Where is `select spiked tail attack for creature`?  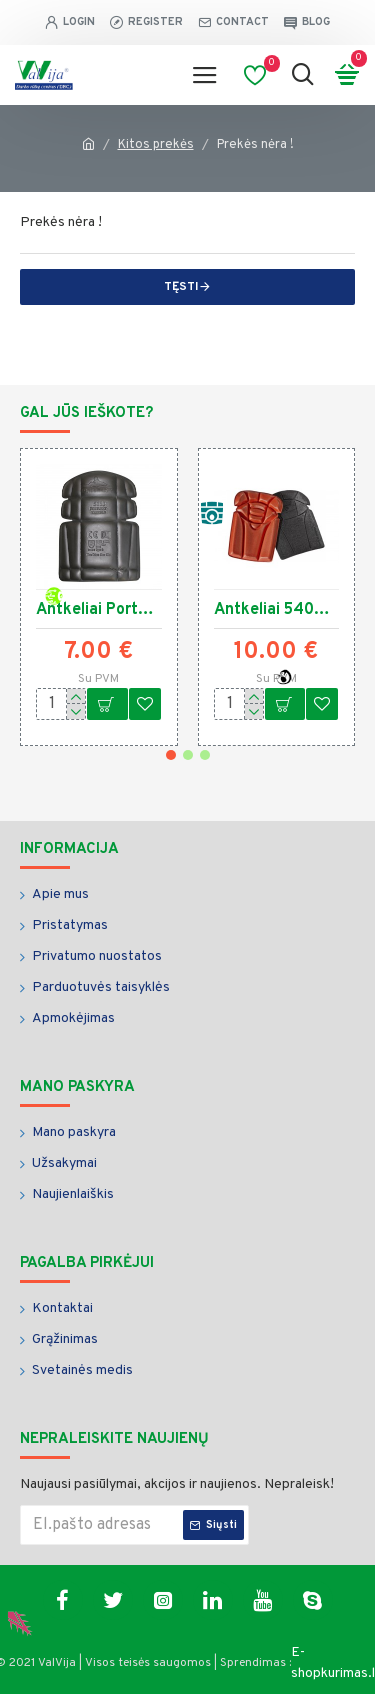
select spiked tail attack for creature is located at coordinates (20, 1624).